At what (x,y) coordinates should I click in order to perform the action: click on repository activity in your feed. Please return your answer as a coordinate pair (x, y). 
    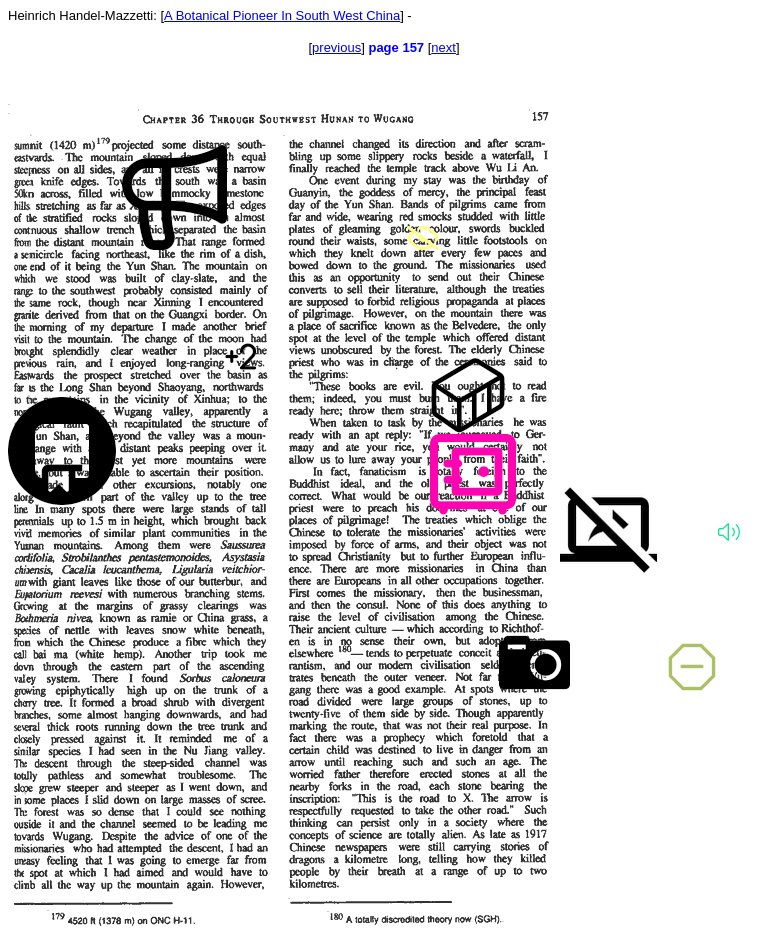
    Looking at the image, I should click on (62, 451).